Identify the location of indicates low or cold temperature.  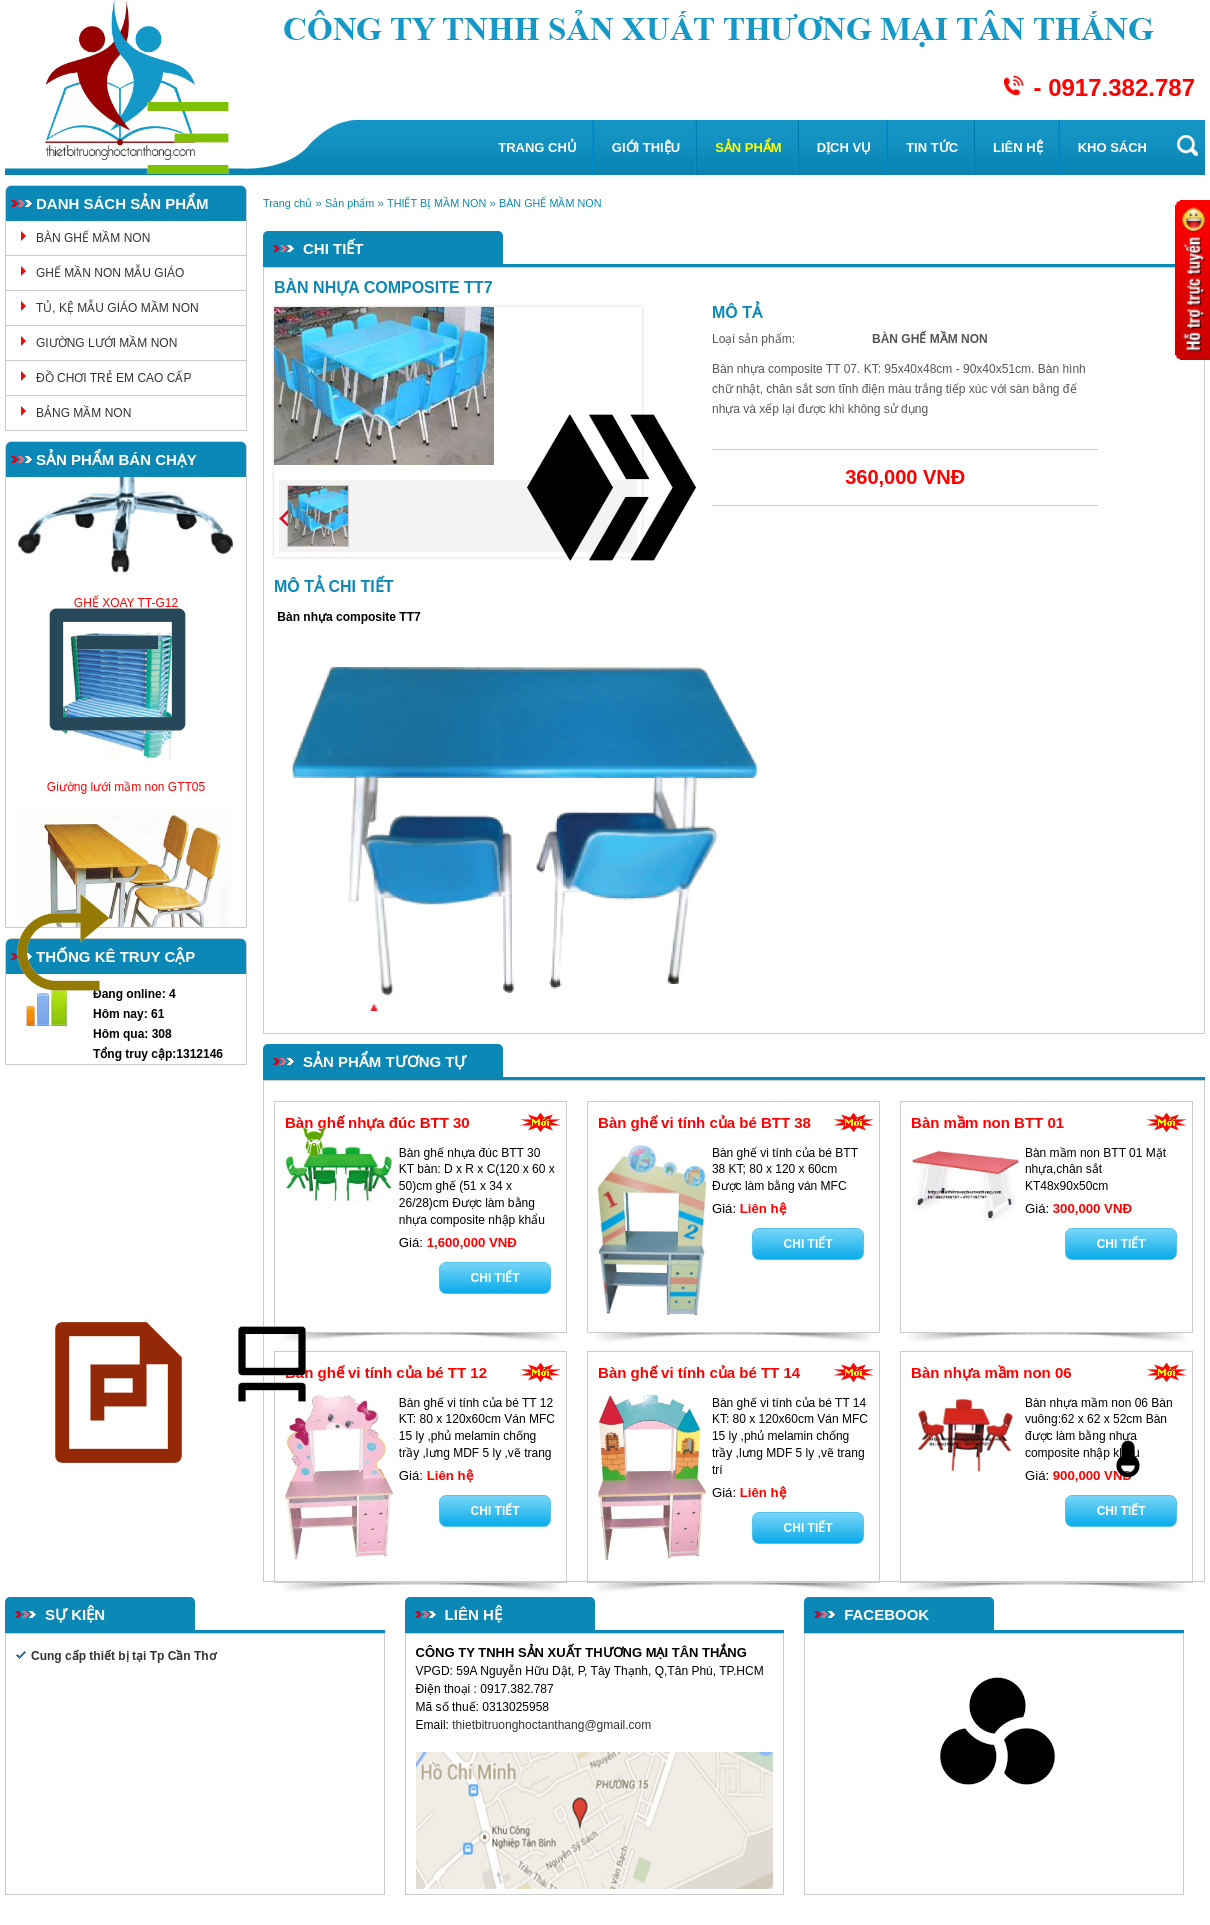
(1128, 1459).